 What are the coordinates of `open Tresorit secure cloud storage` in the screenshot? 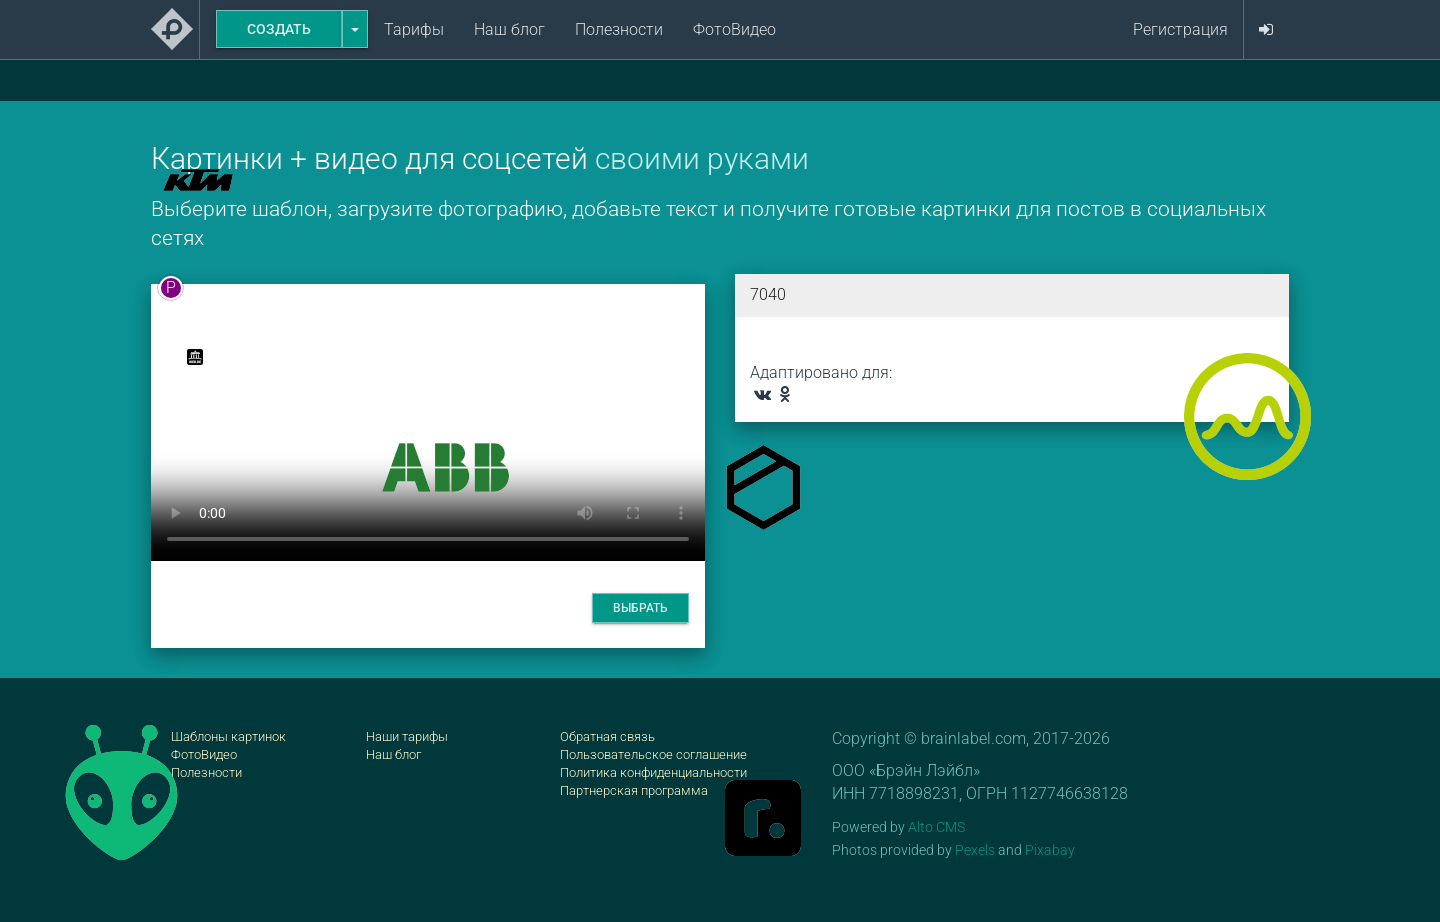 It's located at (763, 487).